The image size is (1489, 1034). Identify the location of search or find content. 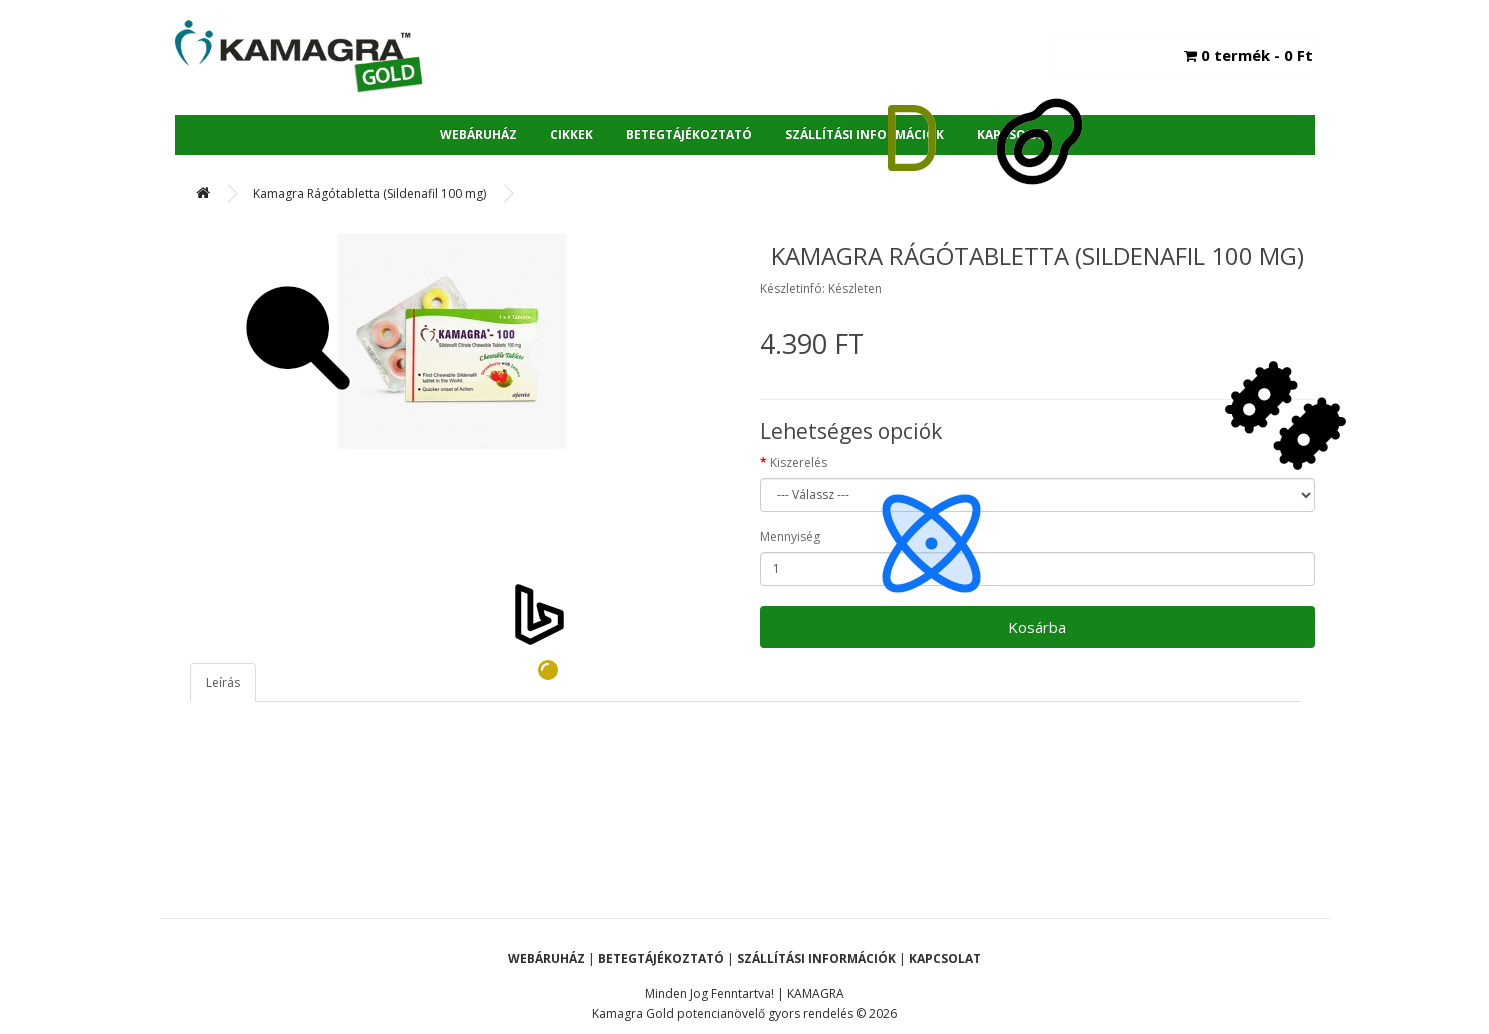
(298, 338).